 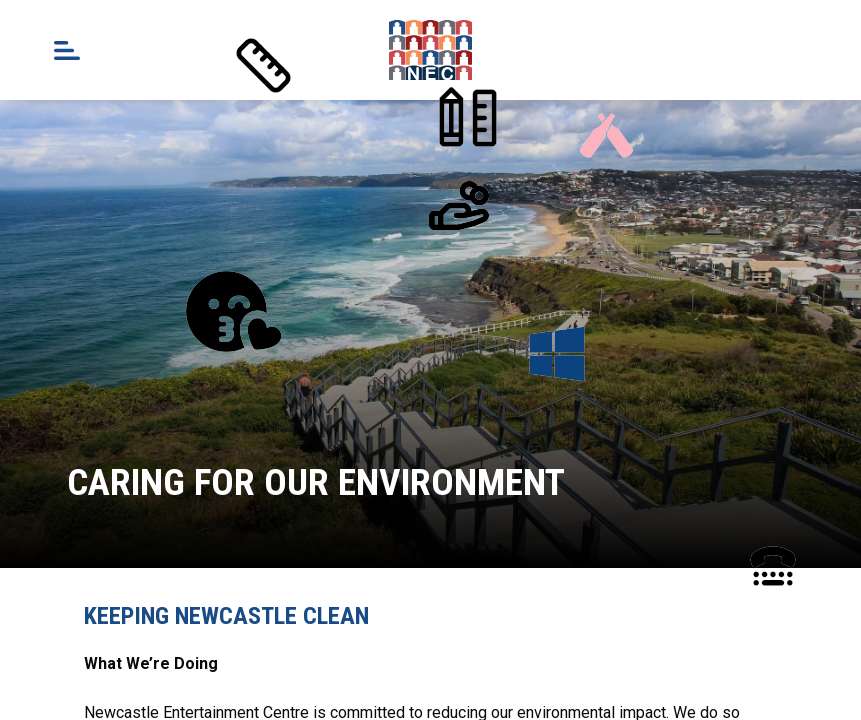 I want to click on windows operating system logo, so click(x=557, y=354).